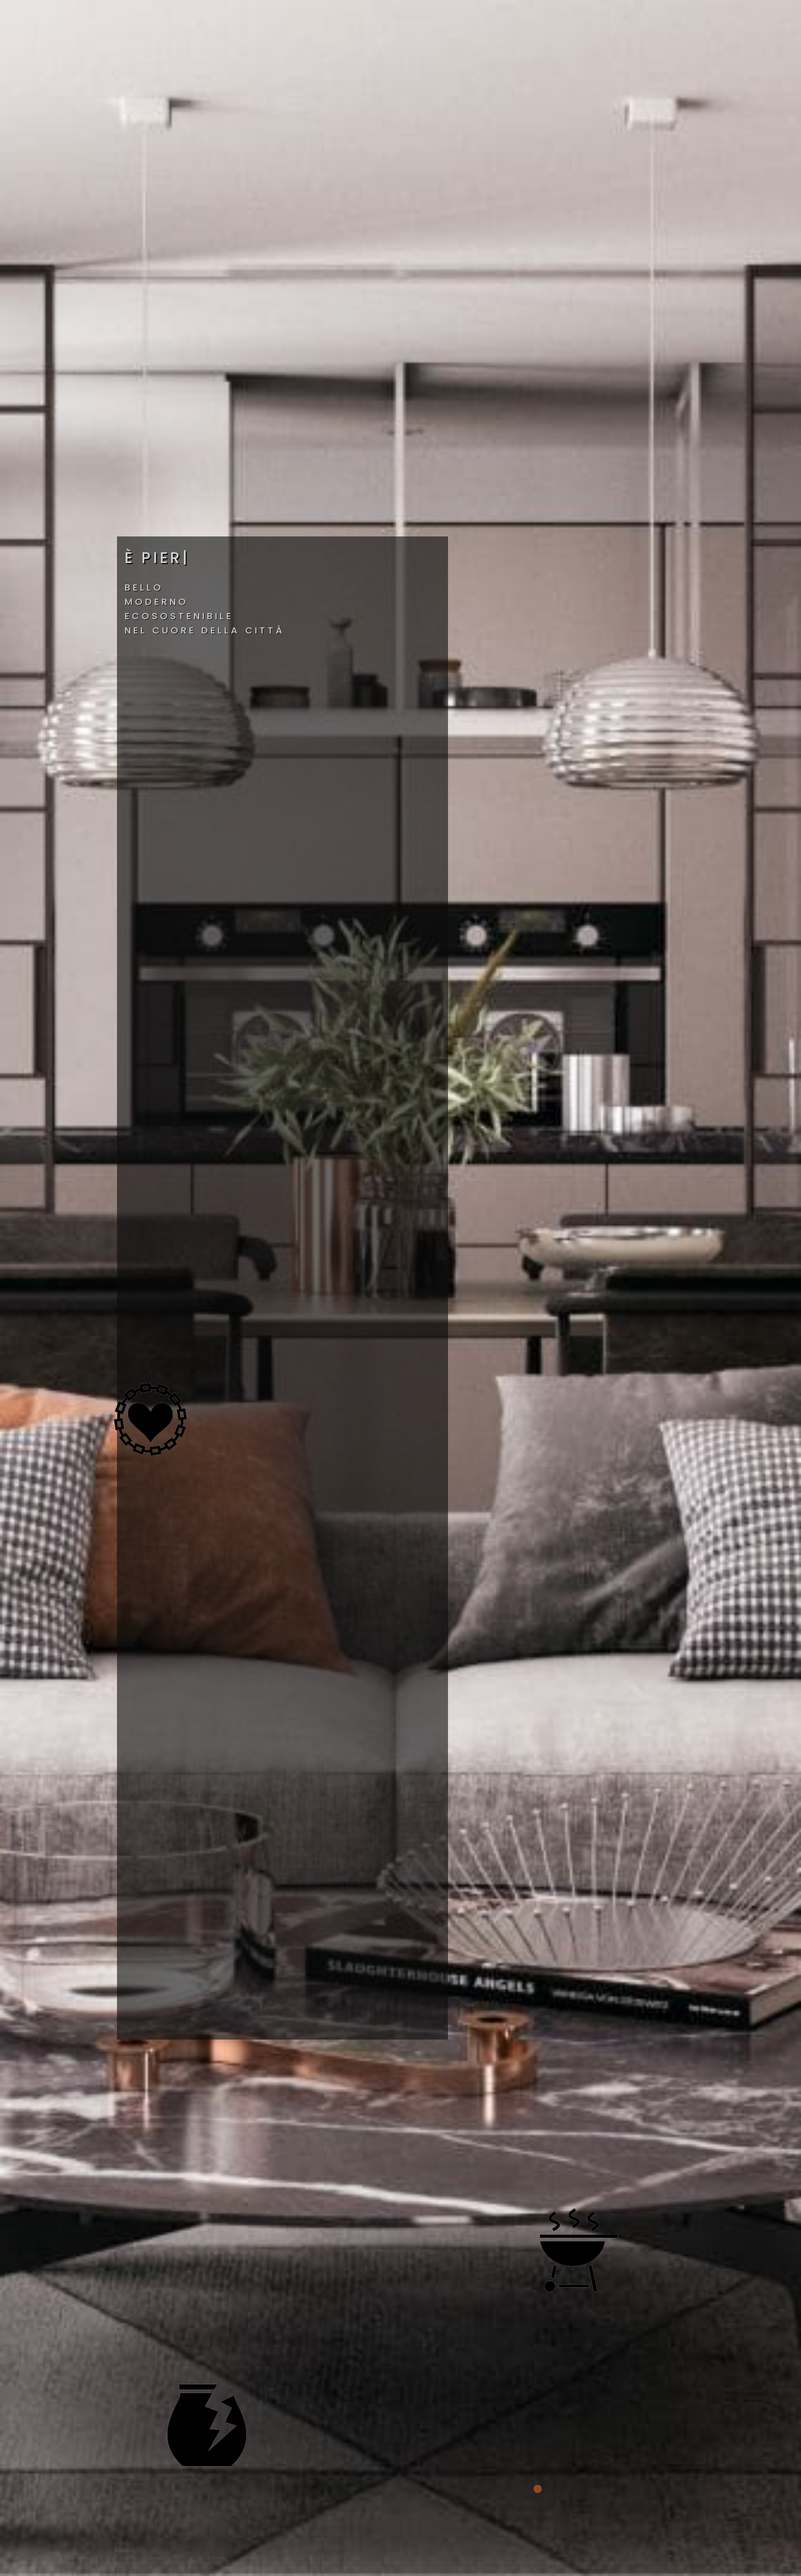 The image size is (801, 2576). What do you see at coordinates (537, 2489) in the screenshot?
I see `clothing or fashion category` at bounding box center [537, 2489].